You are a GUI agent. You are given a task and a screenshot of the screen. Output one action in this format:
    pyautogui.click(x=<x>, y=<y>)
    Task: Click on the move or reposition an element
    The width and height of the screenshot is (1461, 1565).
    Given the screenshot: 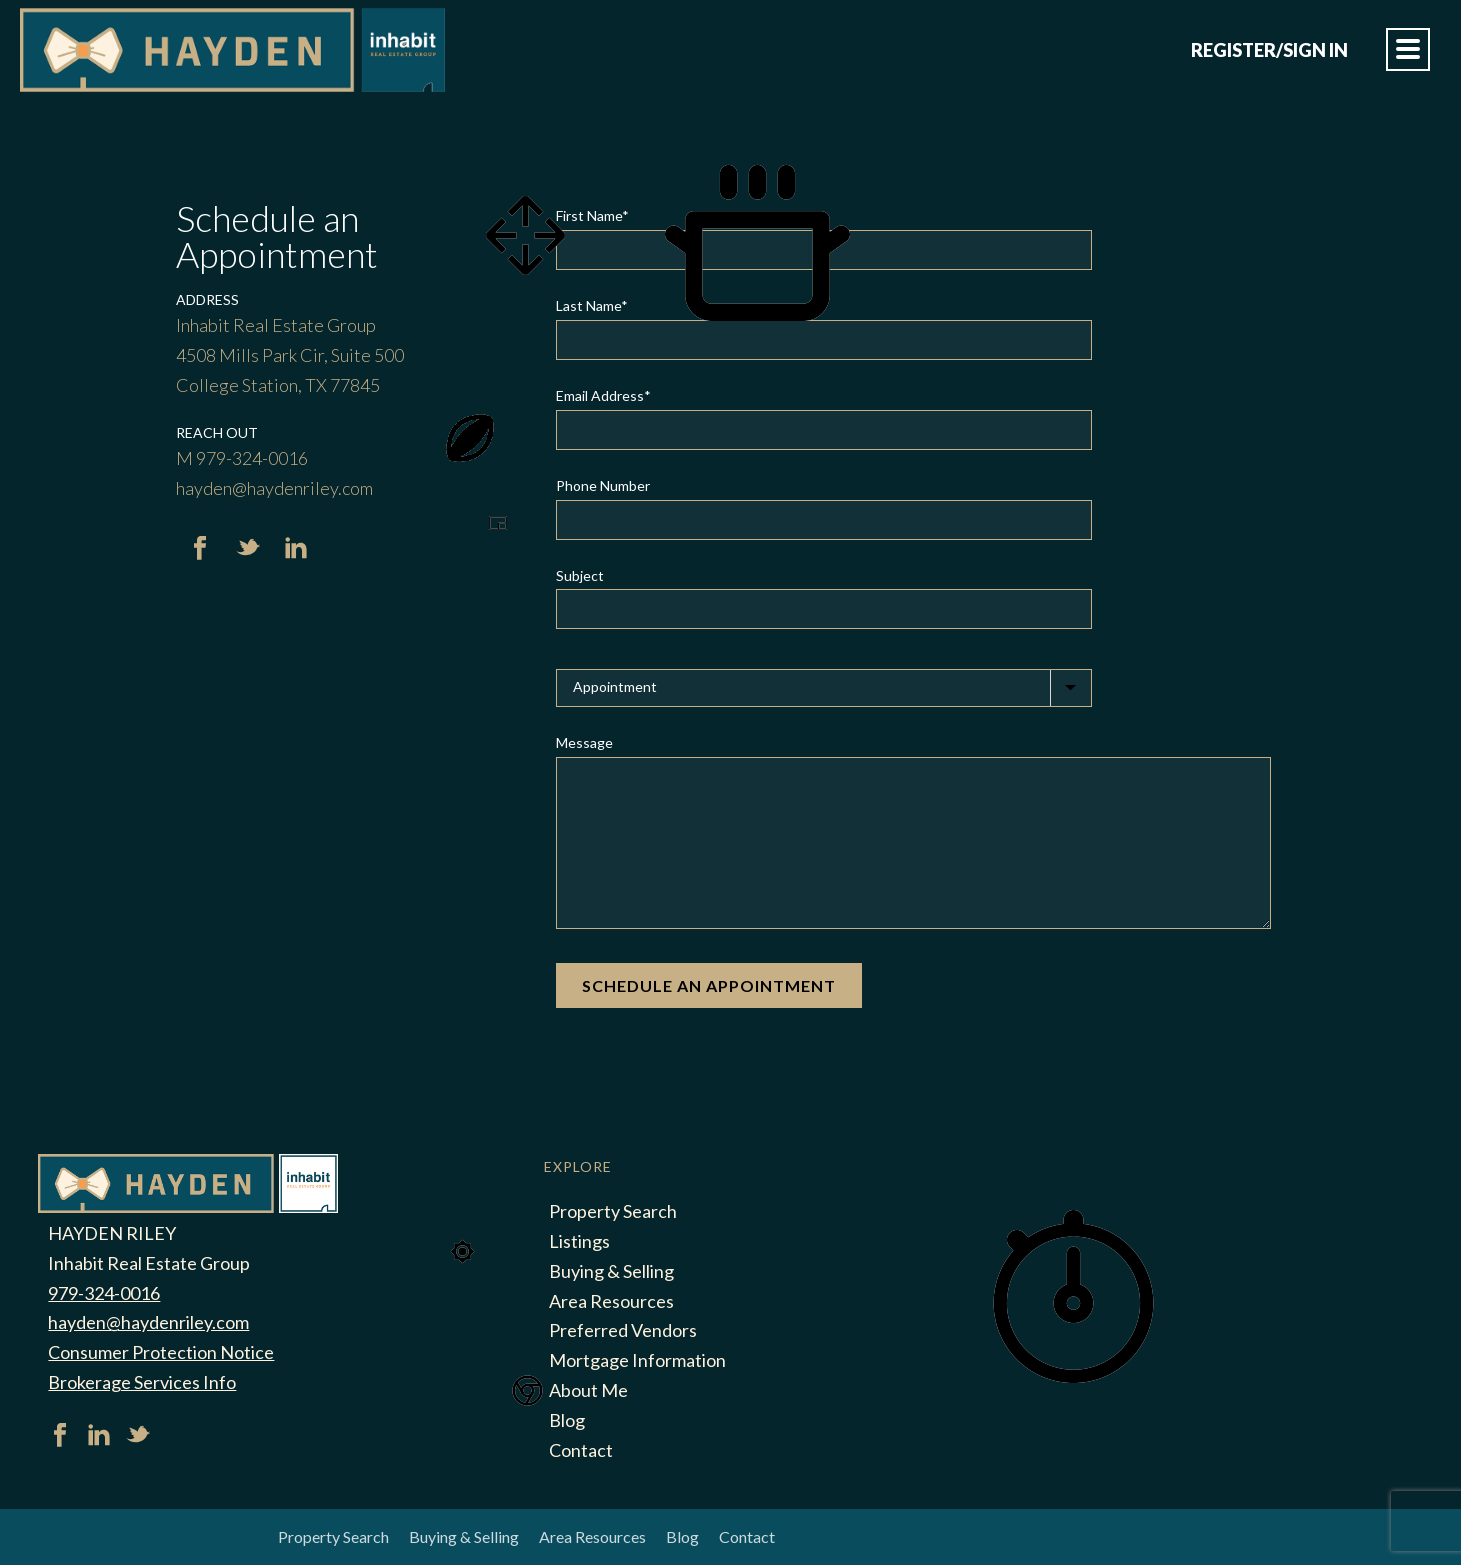 What is the action you would take?
    pyautogui.click(x=525, y=238)
    